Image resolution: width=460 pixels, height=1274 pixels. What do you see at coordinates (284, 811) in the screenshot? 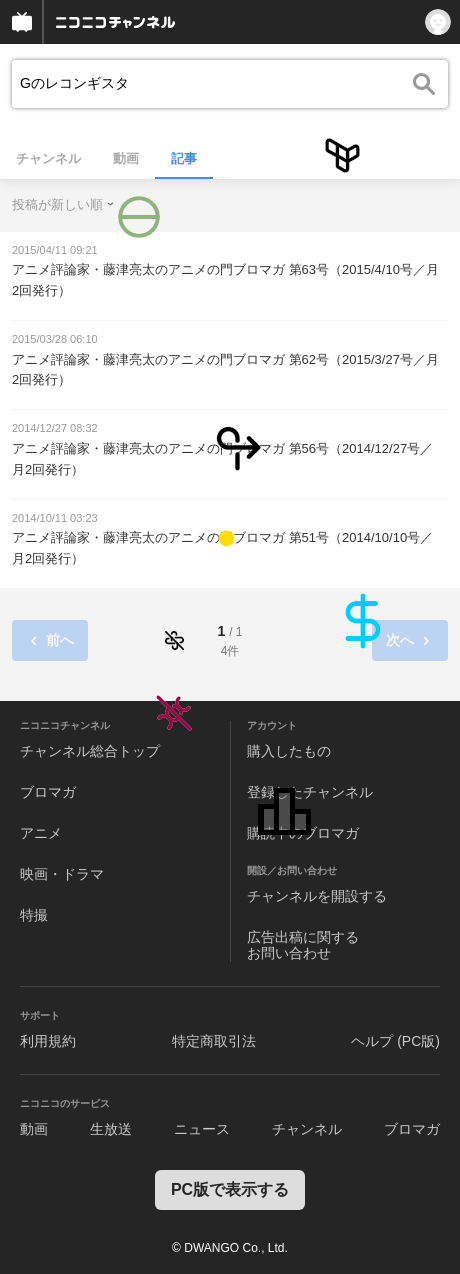
I see `view leaderboard rankings` at bounding box center [284, 811].